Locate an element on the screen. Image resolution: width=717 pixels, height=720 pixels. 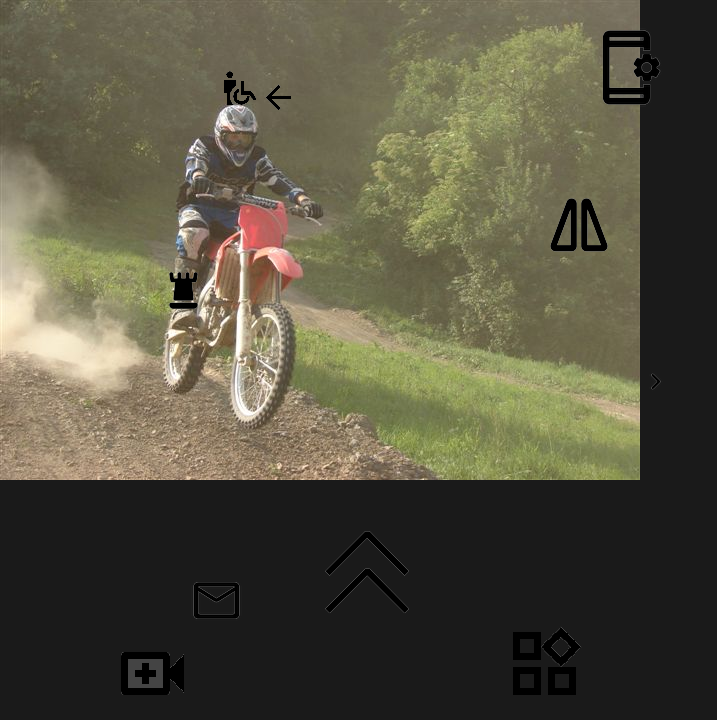
play chess or access board games is located at coordinates (183, 290).